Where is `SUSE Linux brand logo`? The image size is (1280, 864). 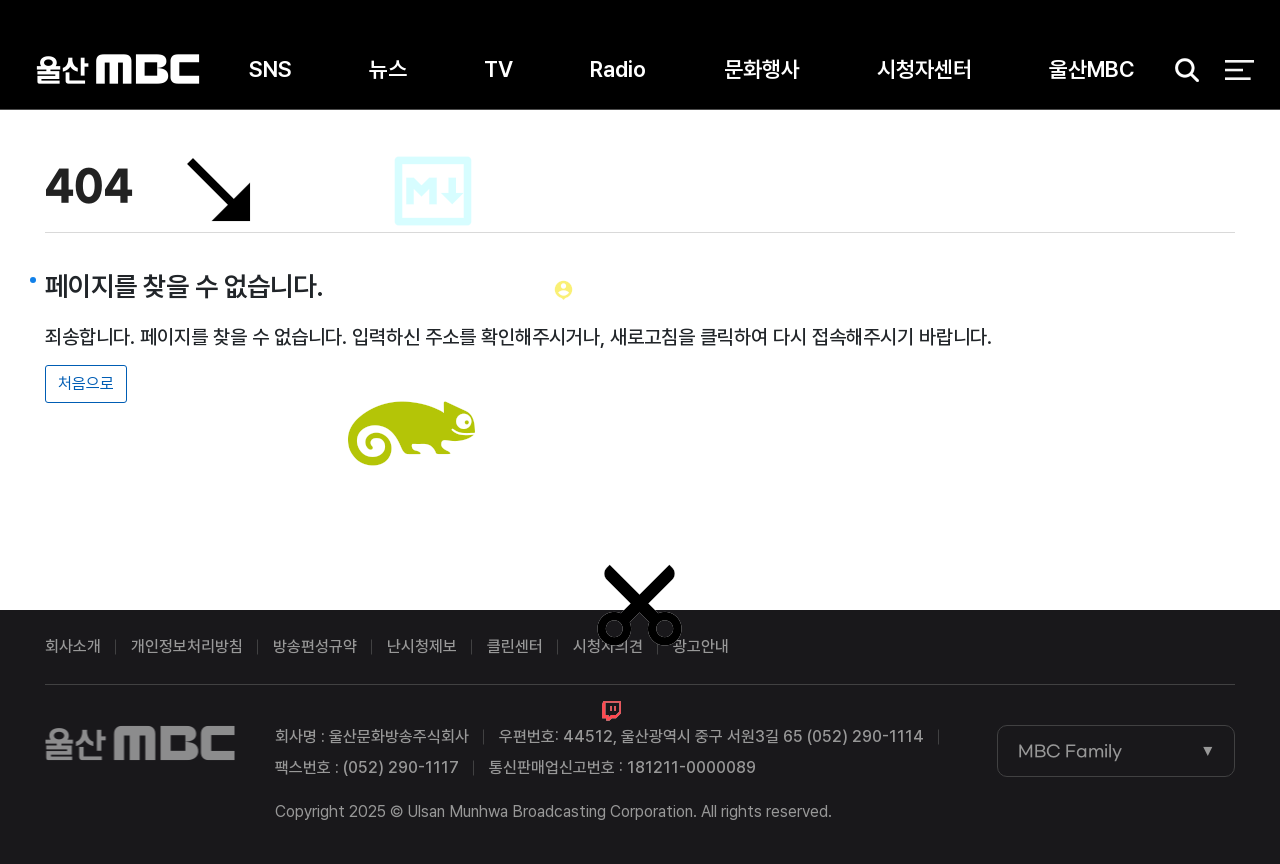 SUSE Linux brand logo is located at coordinates (411, 433).